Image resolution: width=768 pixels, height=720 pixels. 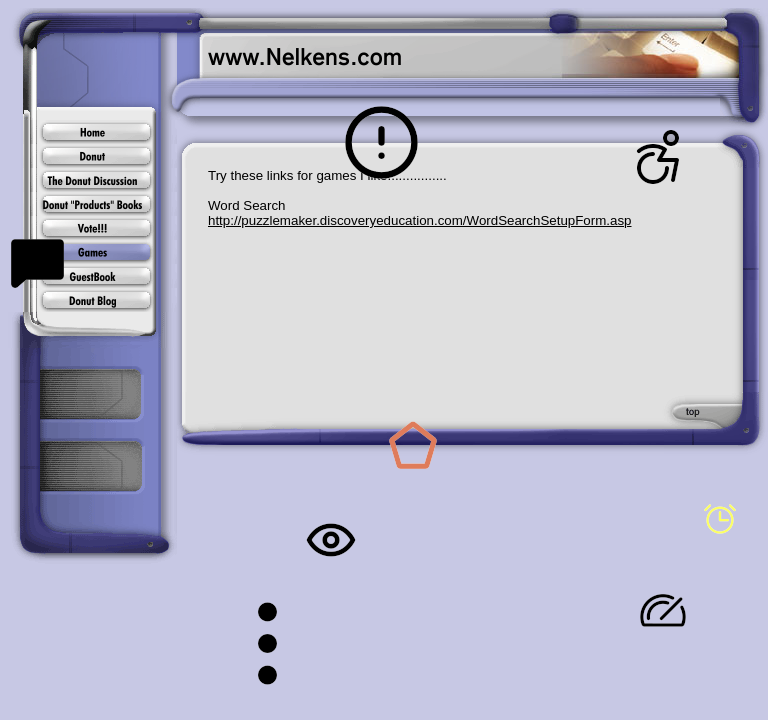 I want to click on view or preview content, so click(x=331, y=540).